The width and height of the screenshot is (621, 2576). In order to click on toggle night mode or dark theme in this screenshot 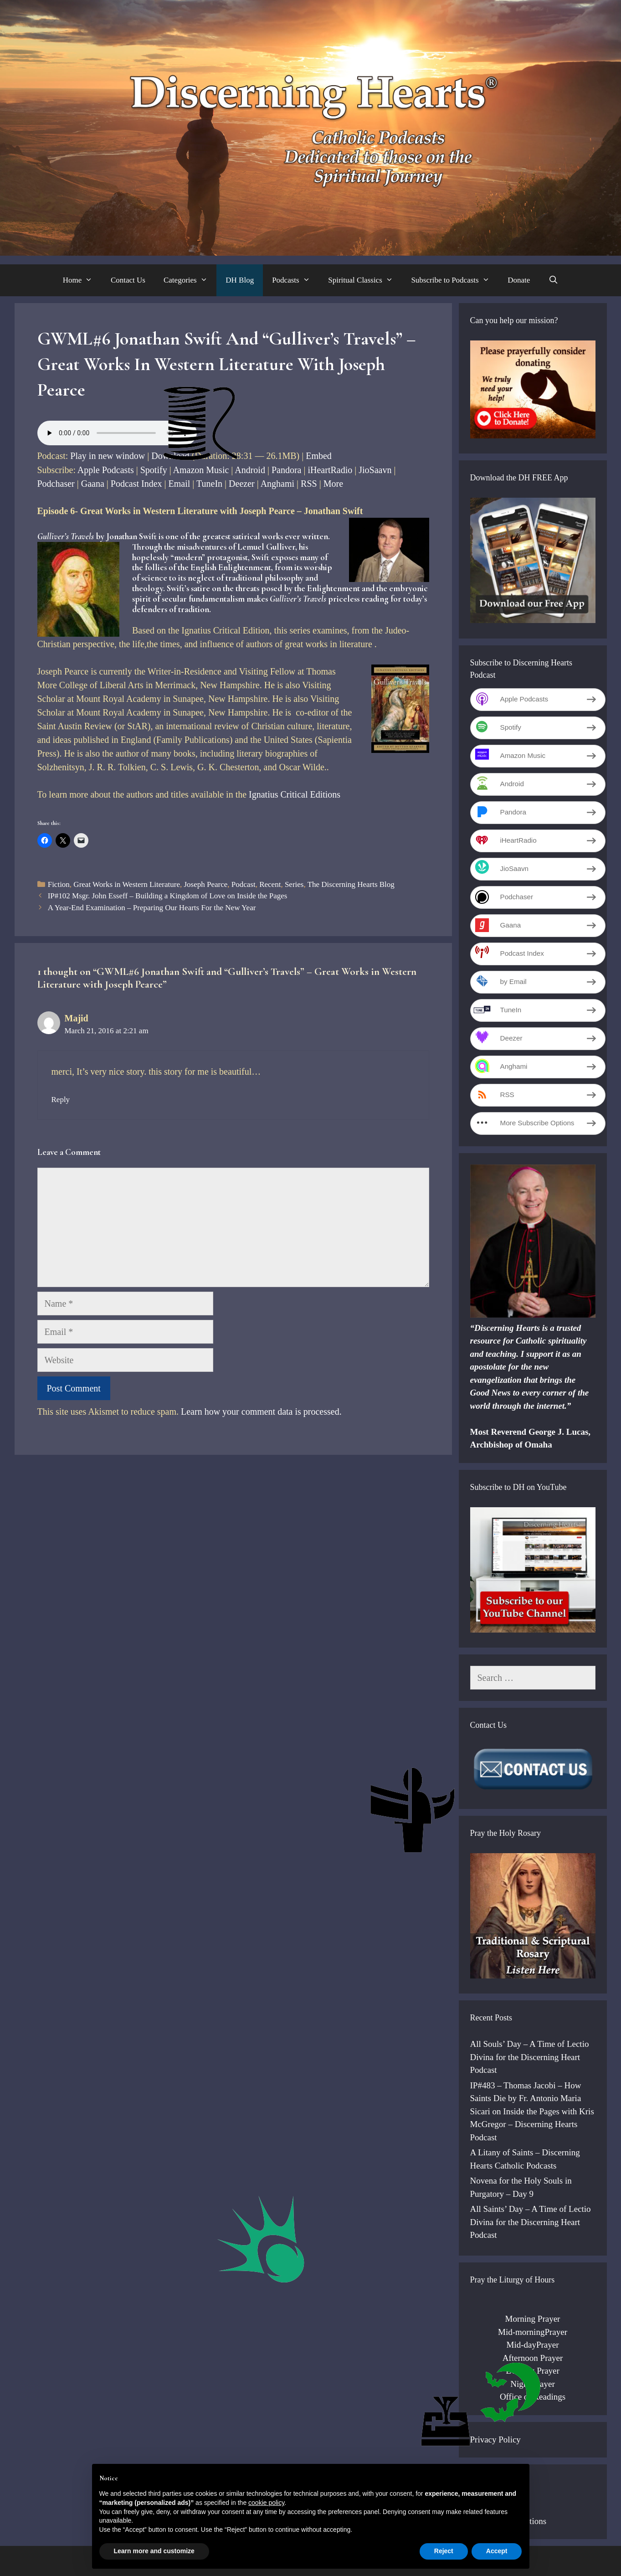, I will do `click(510, 2392)`.